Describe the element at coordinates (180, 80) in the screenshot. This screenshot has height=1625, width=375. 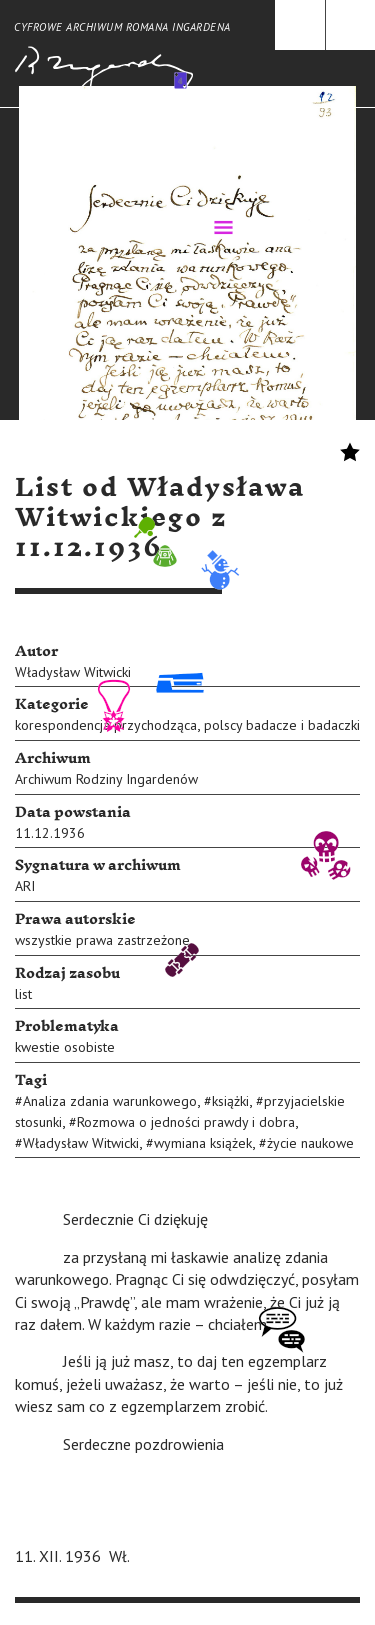
I see `four of diamonds playing card` at that location.